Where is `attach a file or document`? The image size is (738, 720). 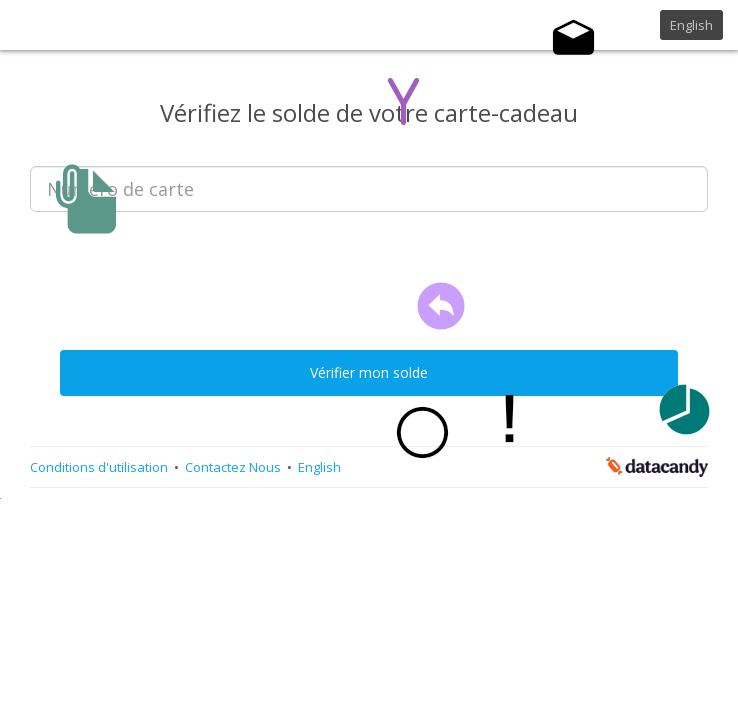
attach a file or document is located at coordinates (86, 199).